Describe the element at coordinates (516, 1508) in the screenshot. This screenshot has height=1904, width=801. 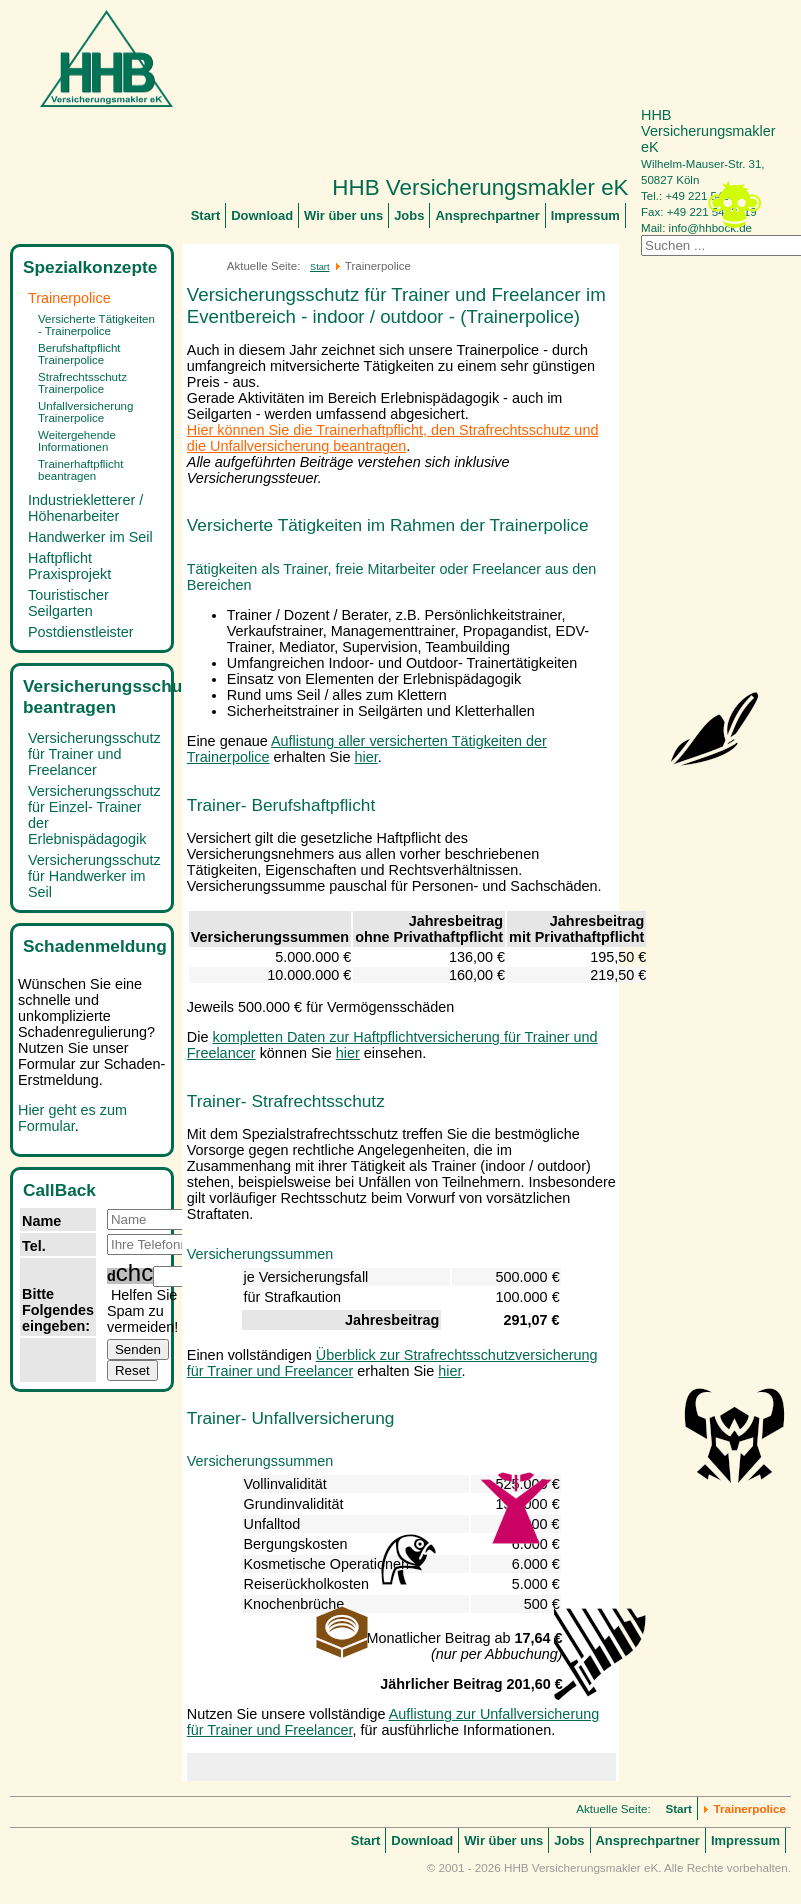
I see `indicates a decision point or branching path` at that location.